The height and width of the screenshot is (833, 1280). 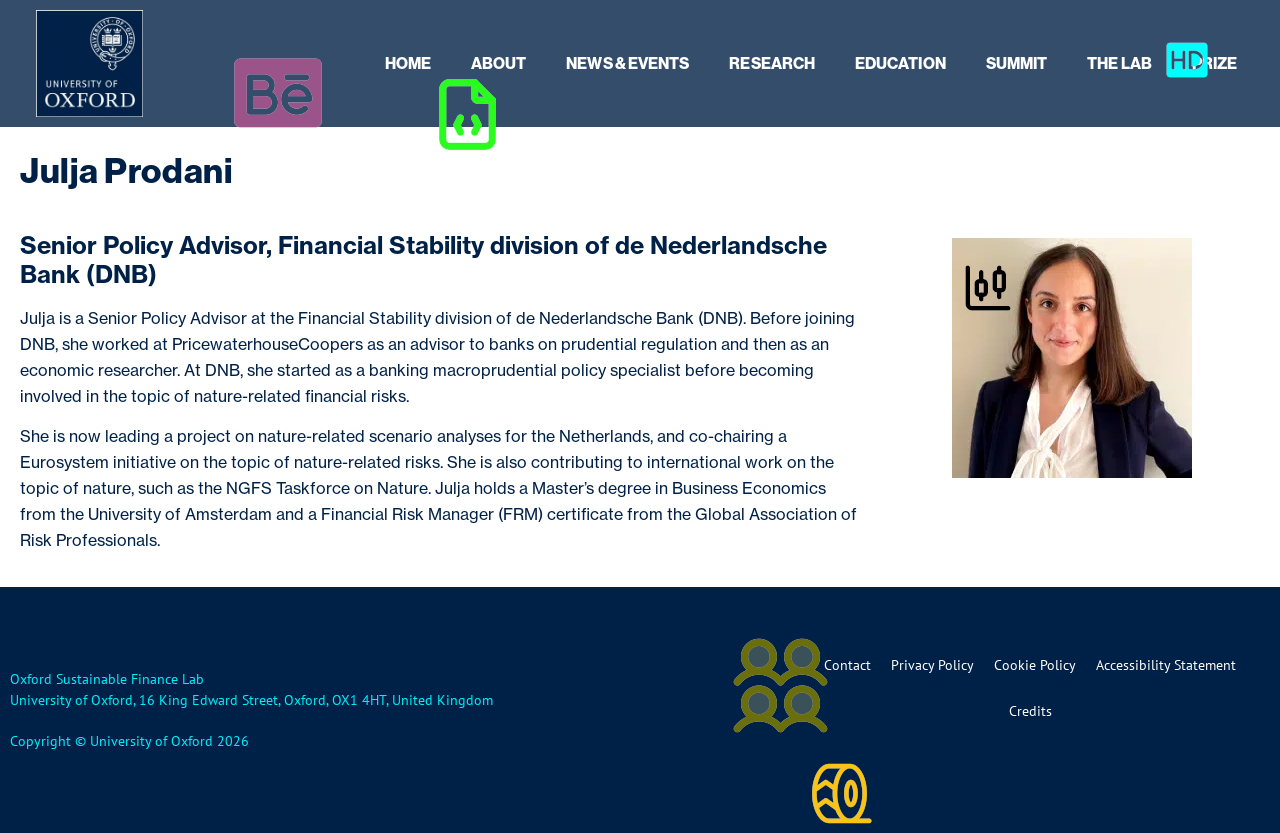 I want to click on view candlestick chart for stock or crypto trading, so click(x=988, y=288).